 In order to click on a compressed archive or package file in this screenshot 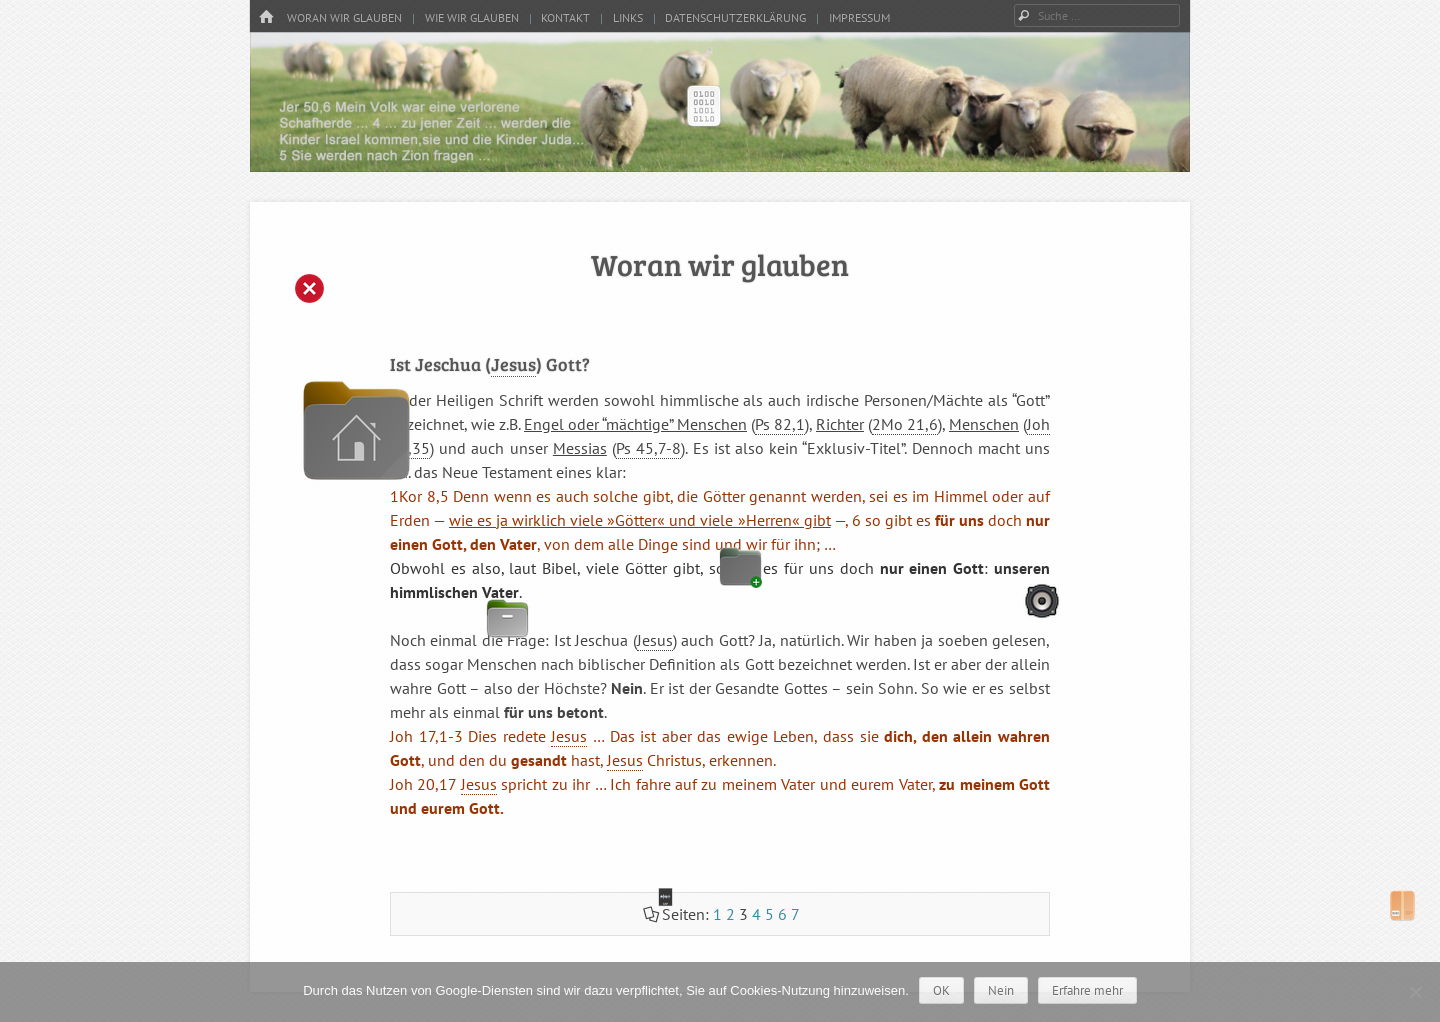, I will do `click(1402, 905)`.